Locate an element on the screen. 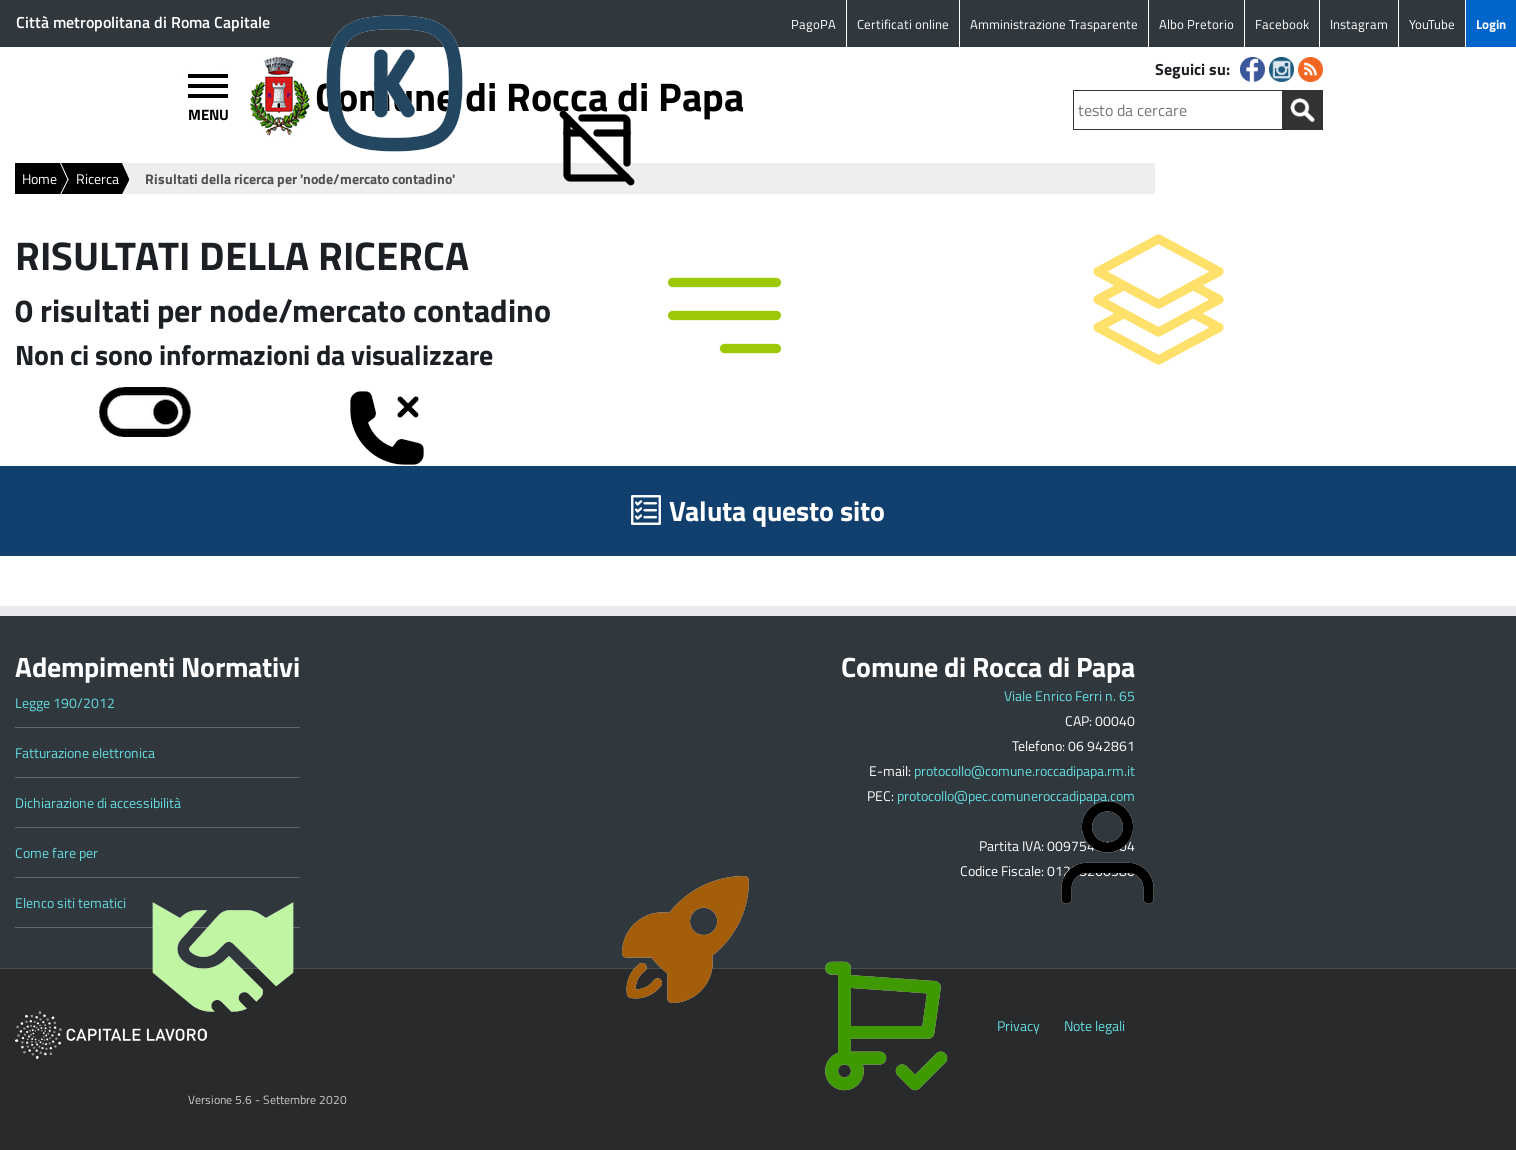 Image resolution: width=1516 pixels, height=1150 pixels. toggle switch in the on/enabled state is located at coordinates (145, 412).